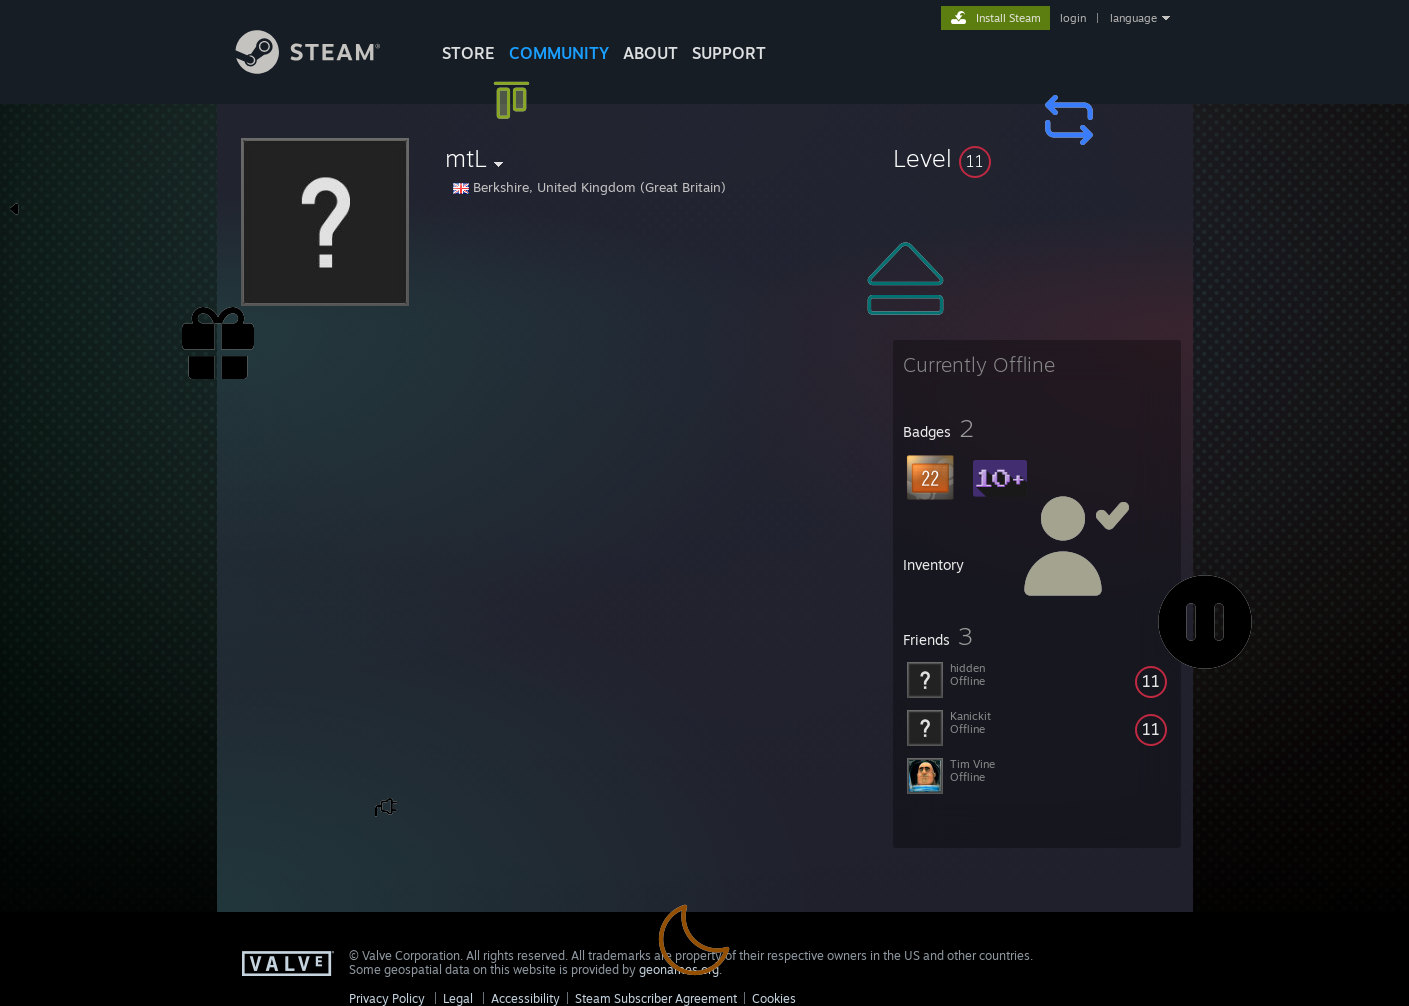 This screenshot has height=1006, width=1409. Describe the element at coordinates (386, 807) in the screenshot. I see `connect to a power source or external device` at that location.